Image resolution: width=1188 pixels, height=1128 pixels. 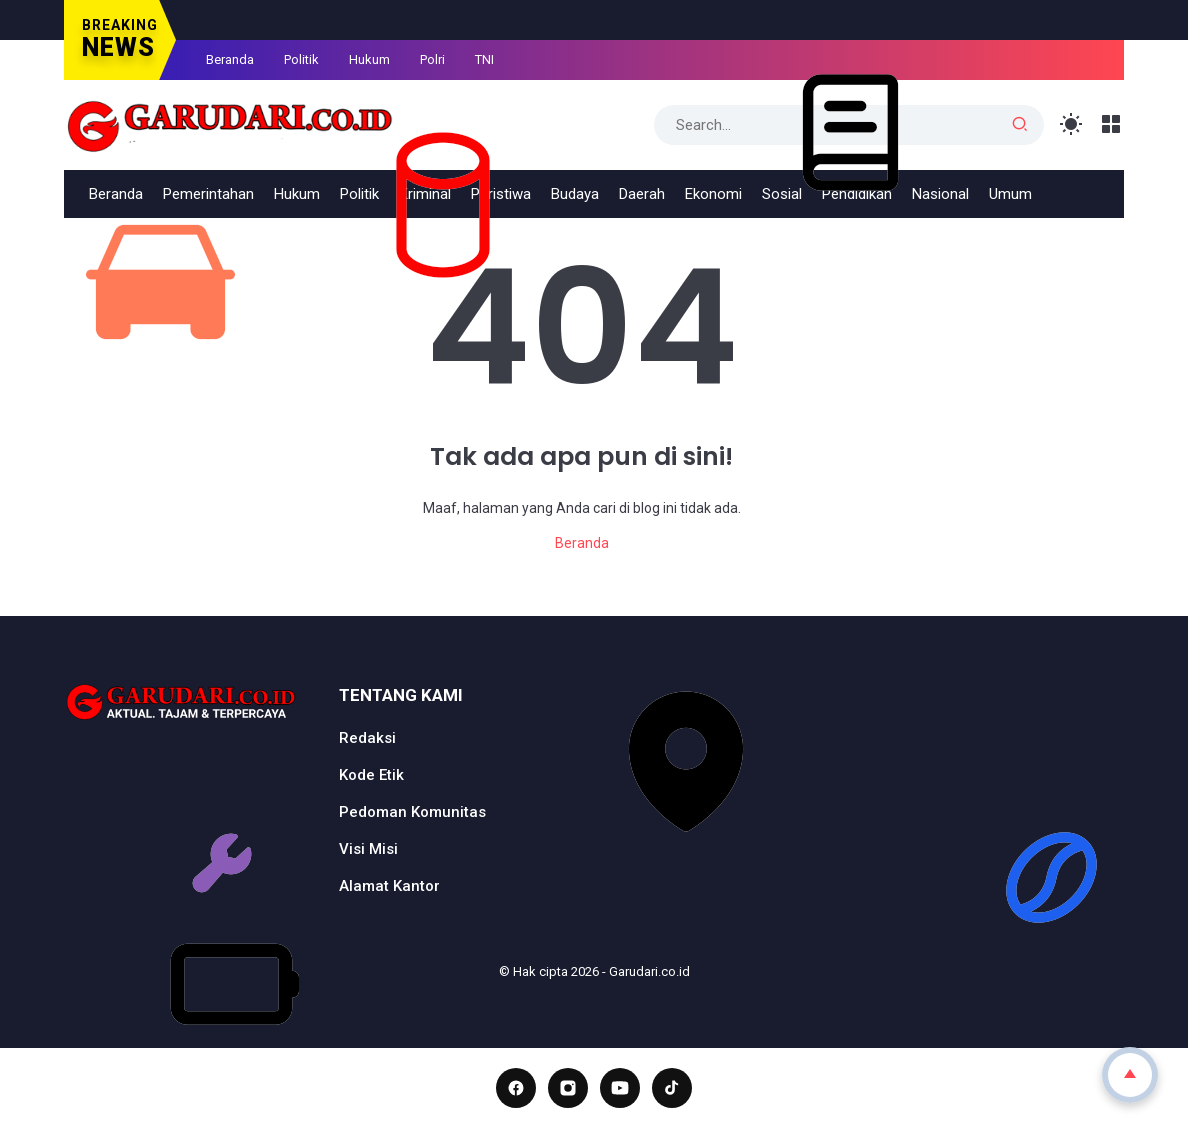 What do you see at coordinates (1051, 877) in the screenshot?
I see `browse coffee shop locations` at bounding box center [1051, 877].